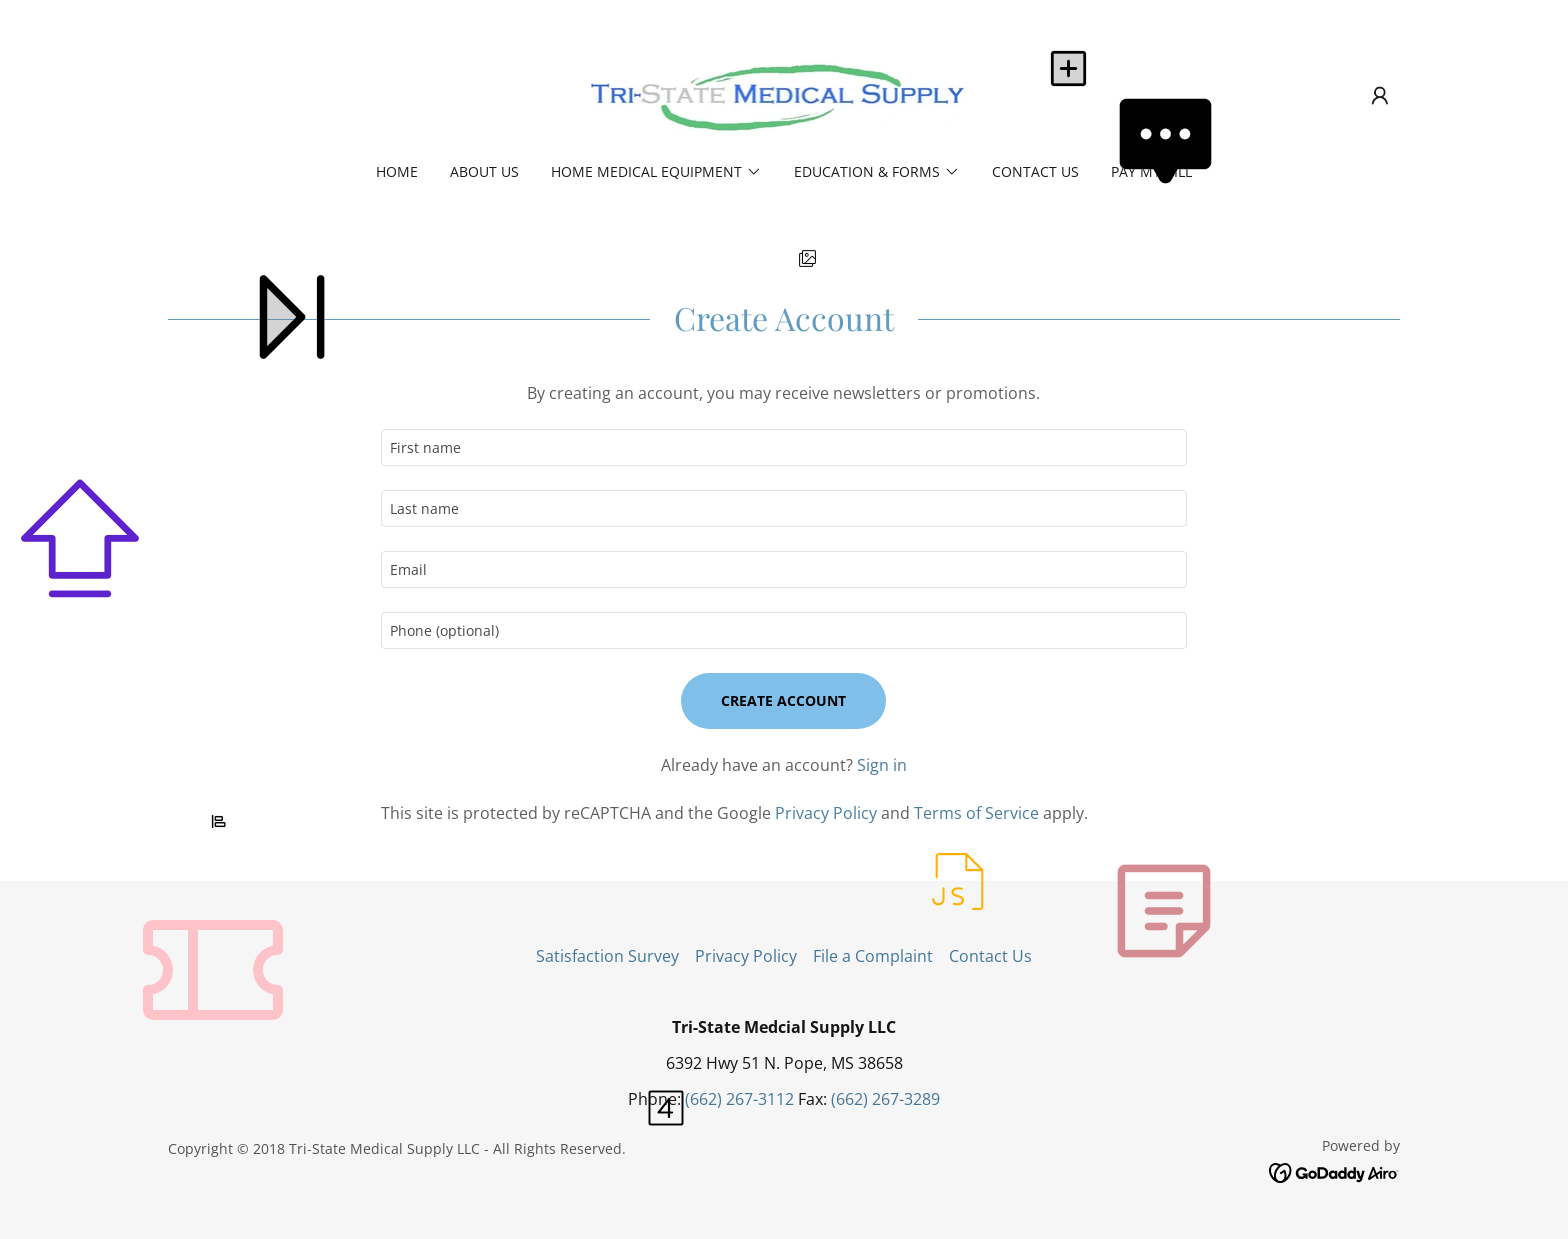 The image size is (1568, 1239). I want to click on open chat or messaging, so click(1165, 137).